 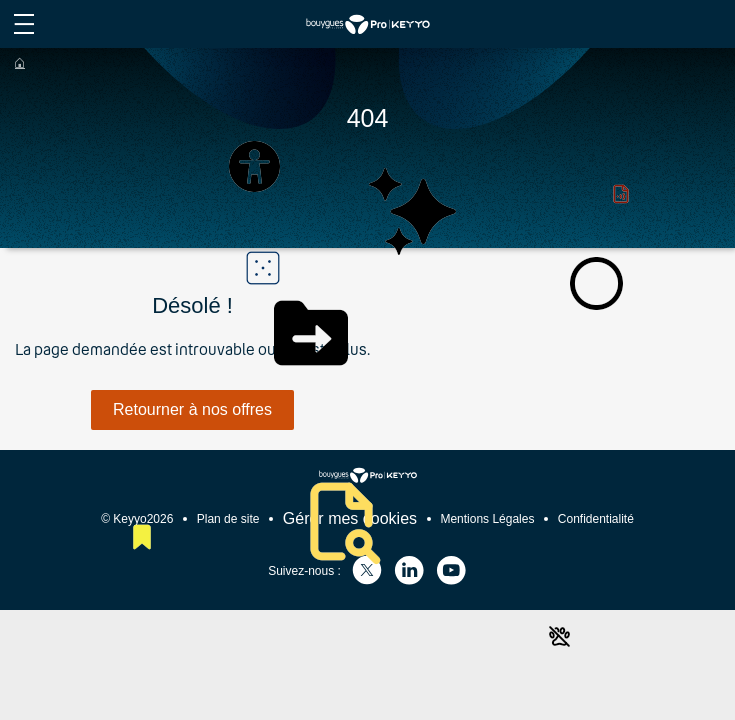 What do you see at coordinates (559, 636) in the screenshot?
I see `disable pet-friendly filter` at bounding box center [559, 636].